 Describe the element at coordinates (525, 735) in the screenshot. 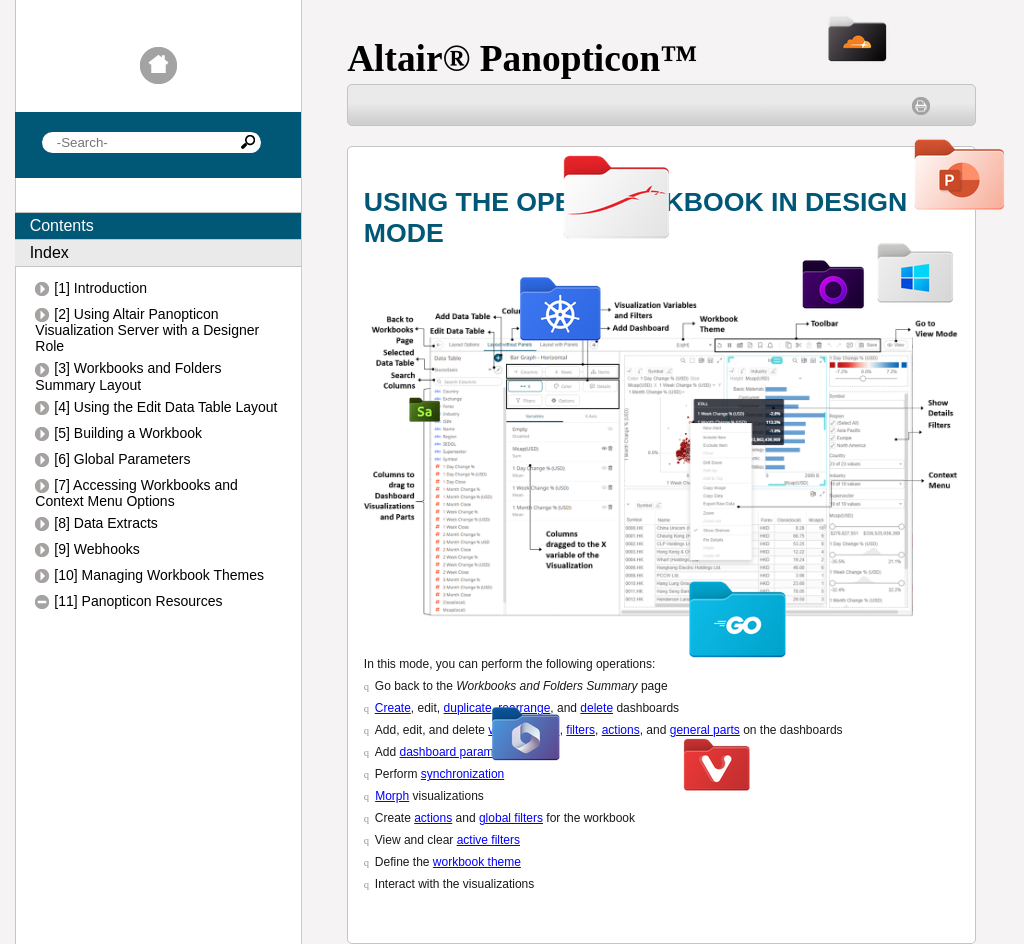

I see `open Microsoft 365 files folder` at that location.